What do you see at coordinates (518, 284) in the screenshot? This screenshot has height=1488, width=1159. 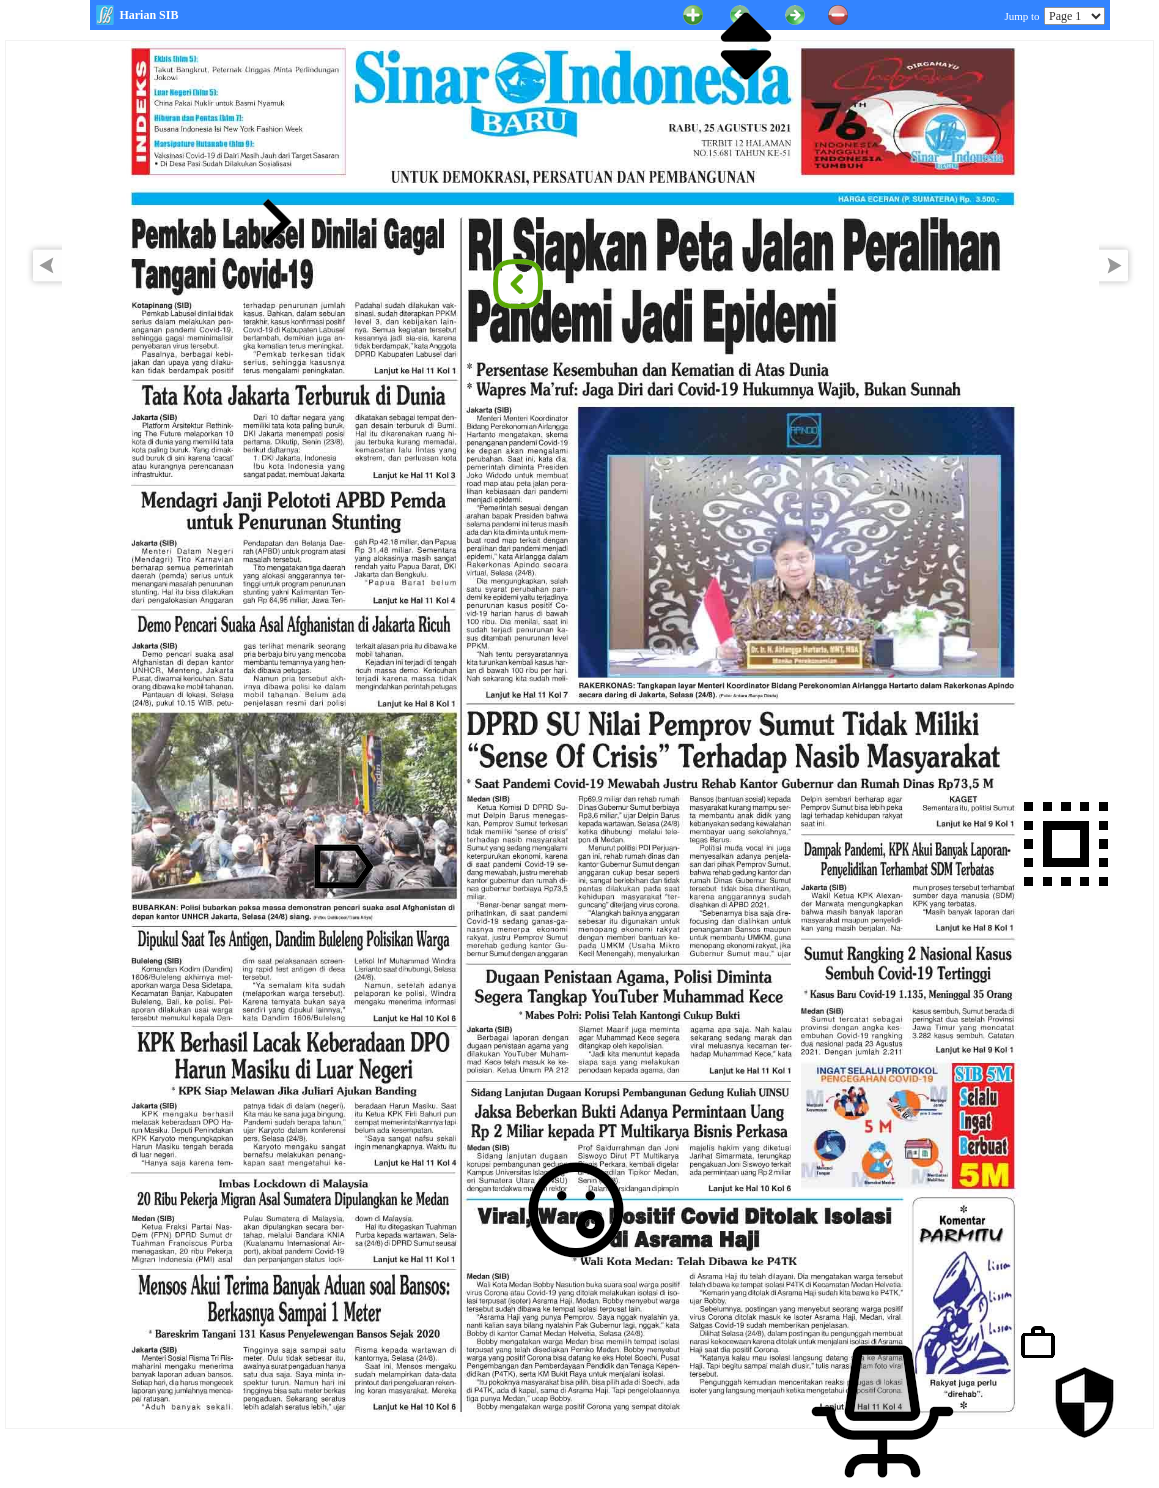 I see `go back to the previous screen` at bounding box center [518, 284].